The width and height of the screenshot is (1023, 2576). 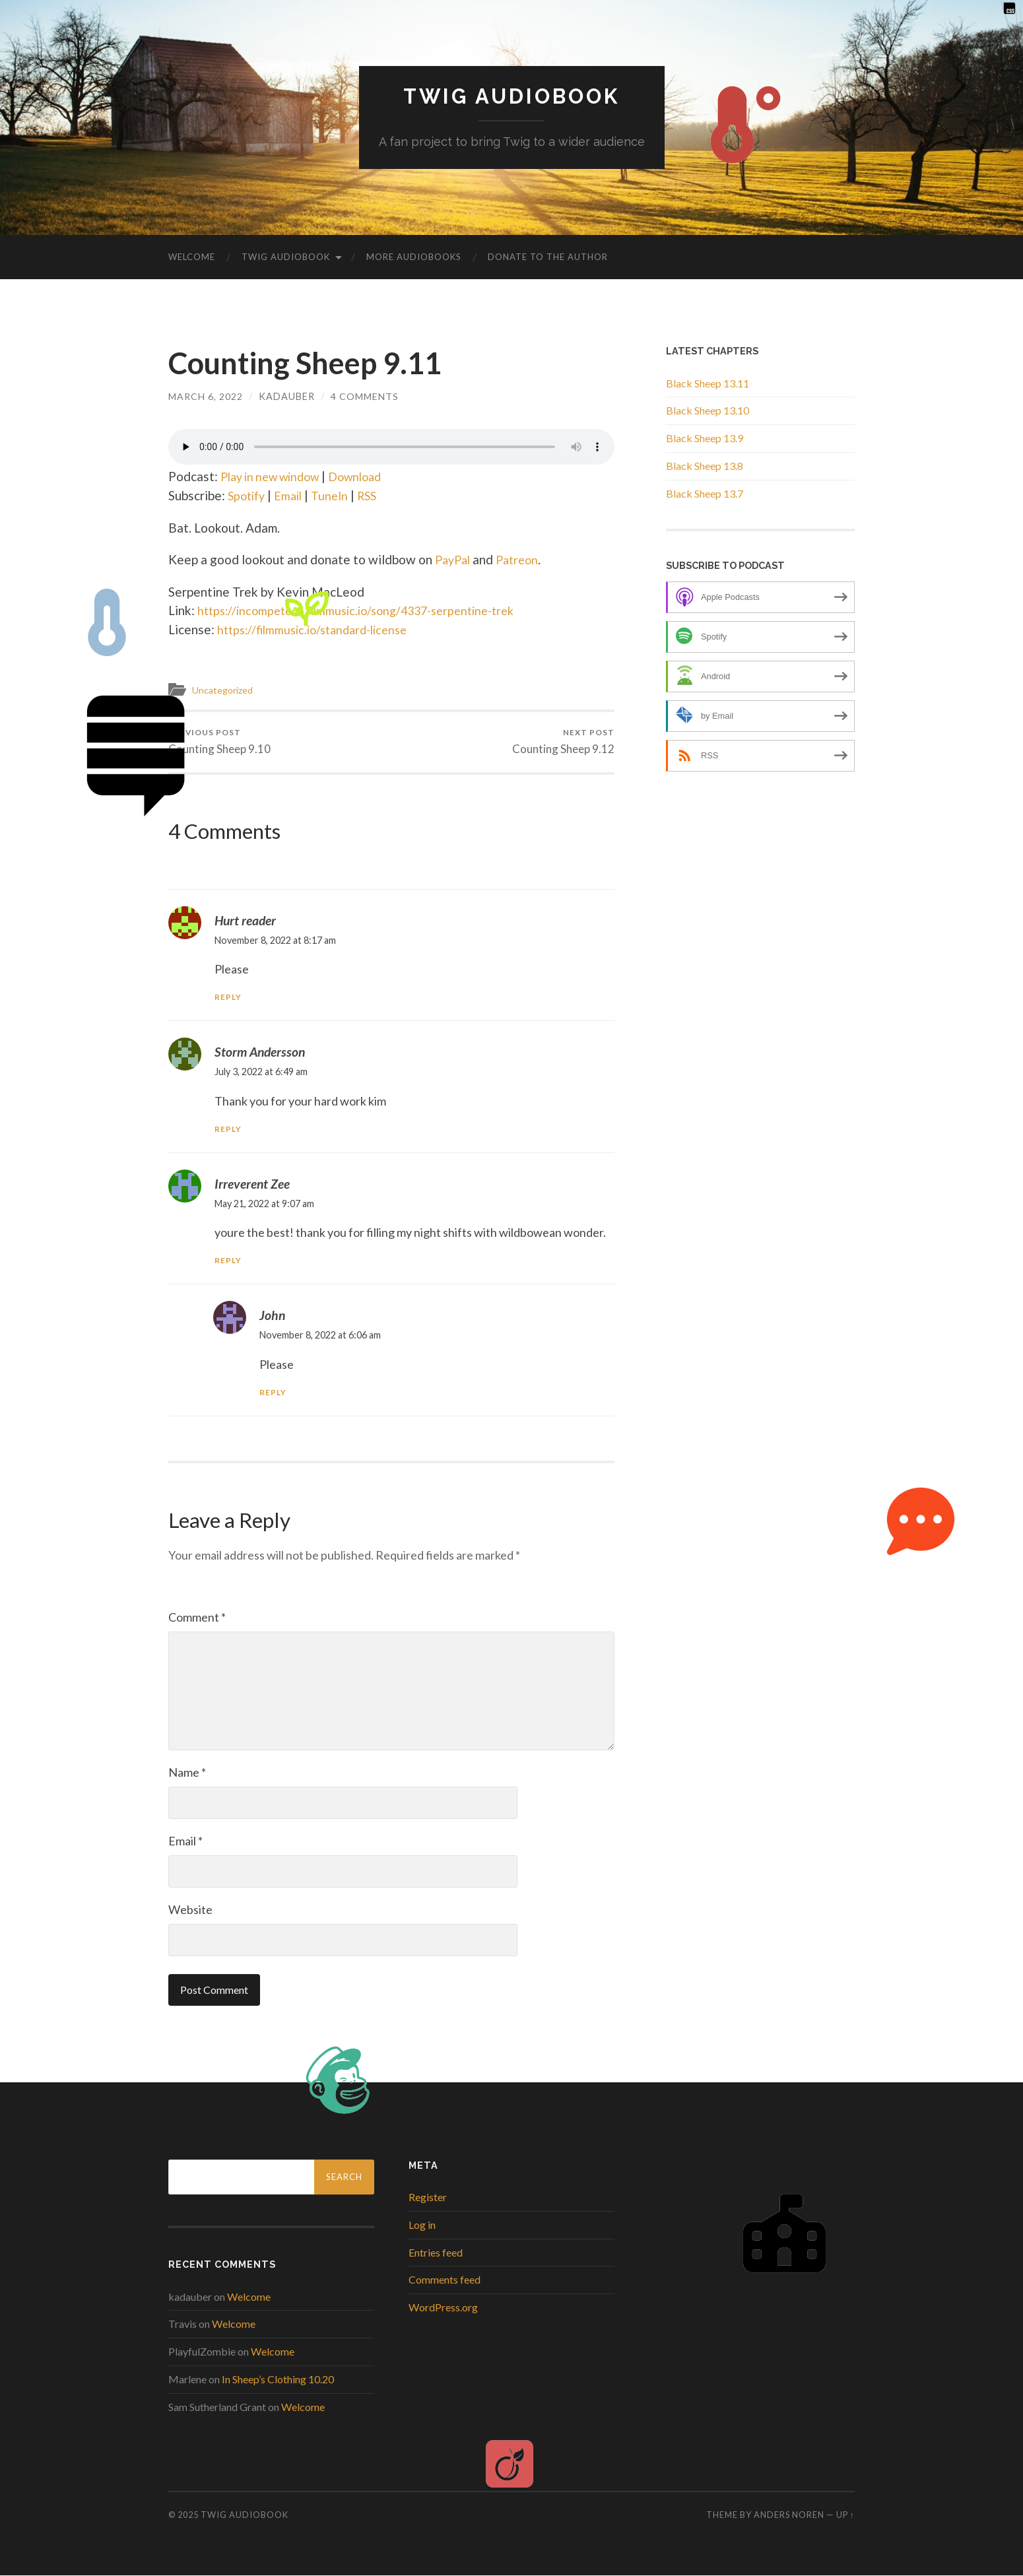 What do you see at coordinates (306, 607) in the screenshot?
I see `access garden or plant care features` at bounding box center [306, 607].